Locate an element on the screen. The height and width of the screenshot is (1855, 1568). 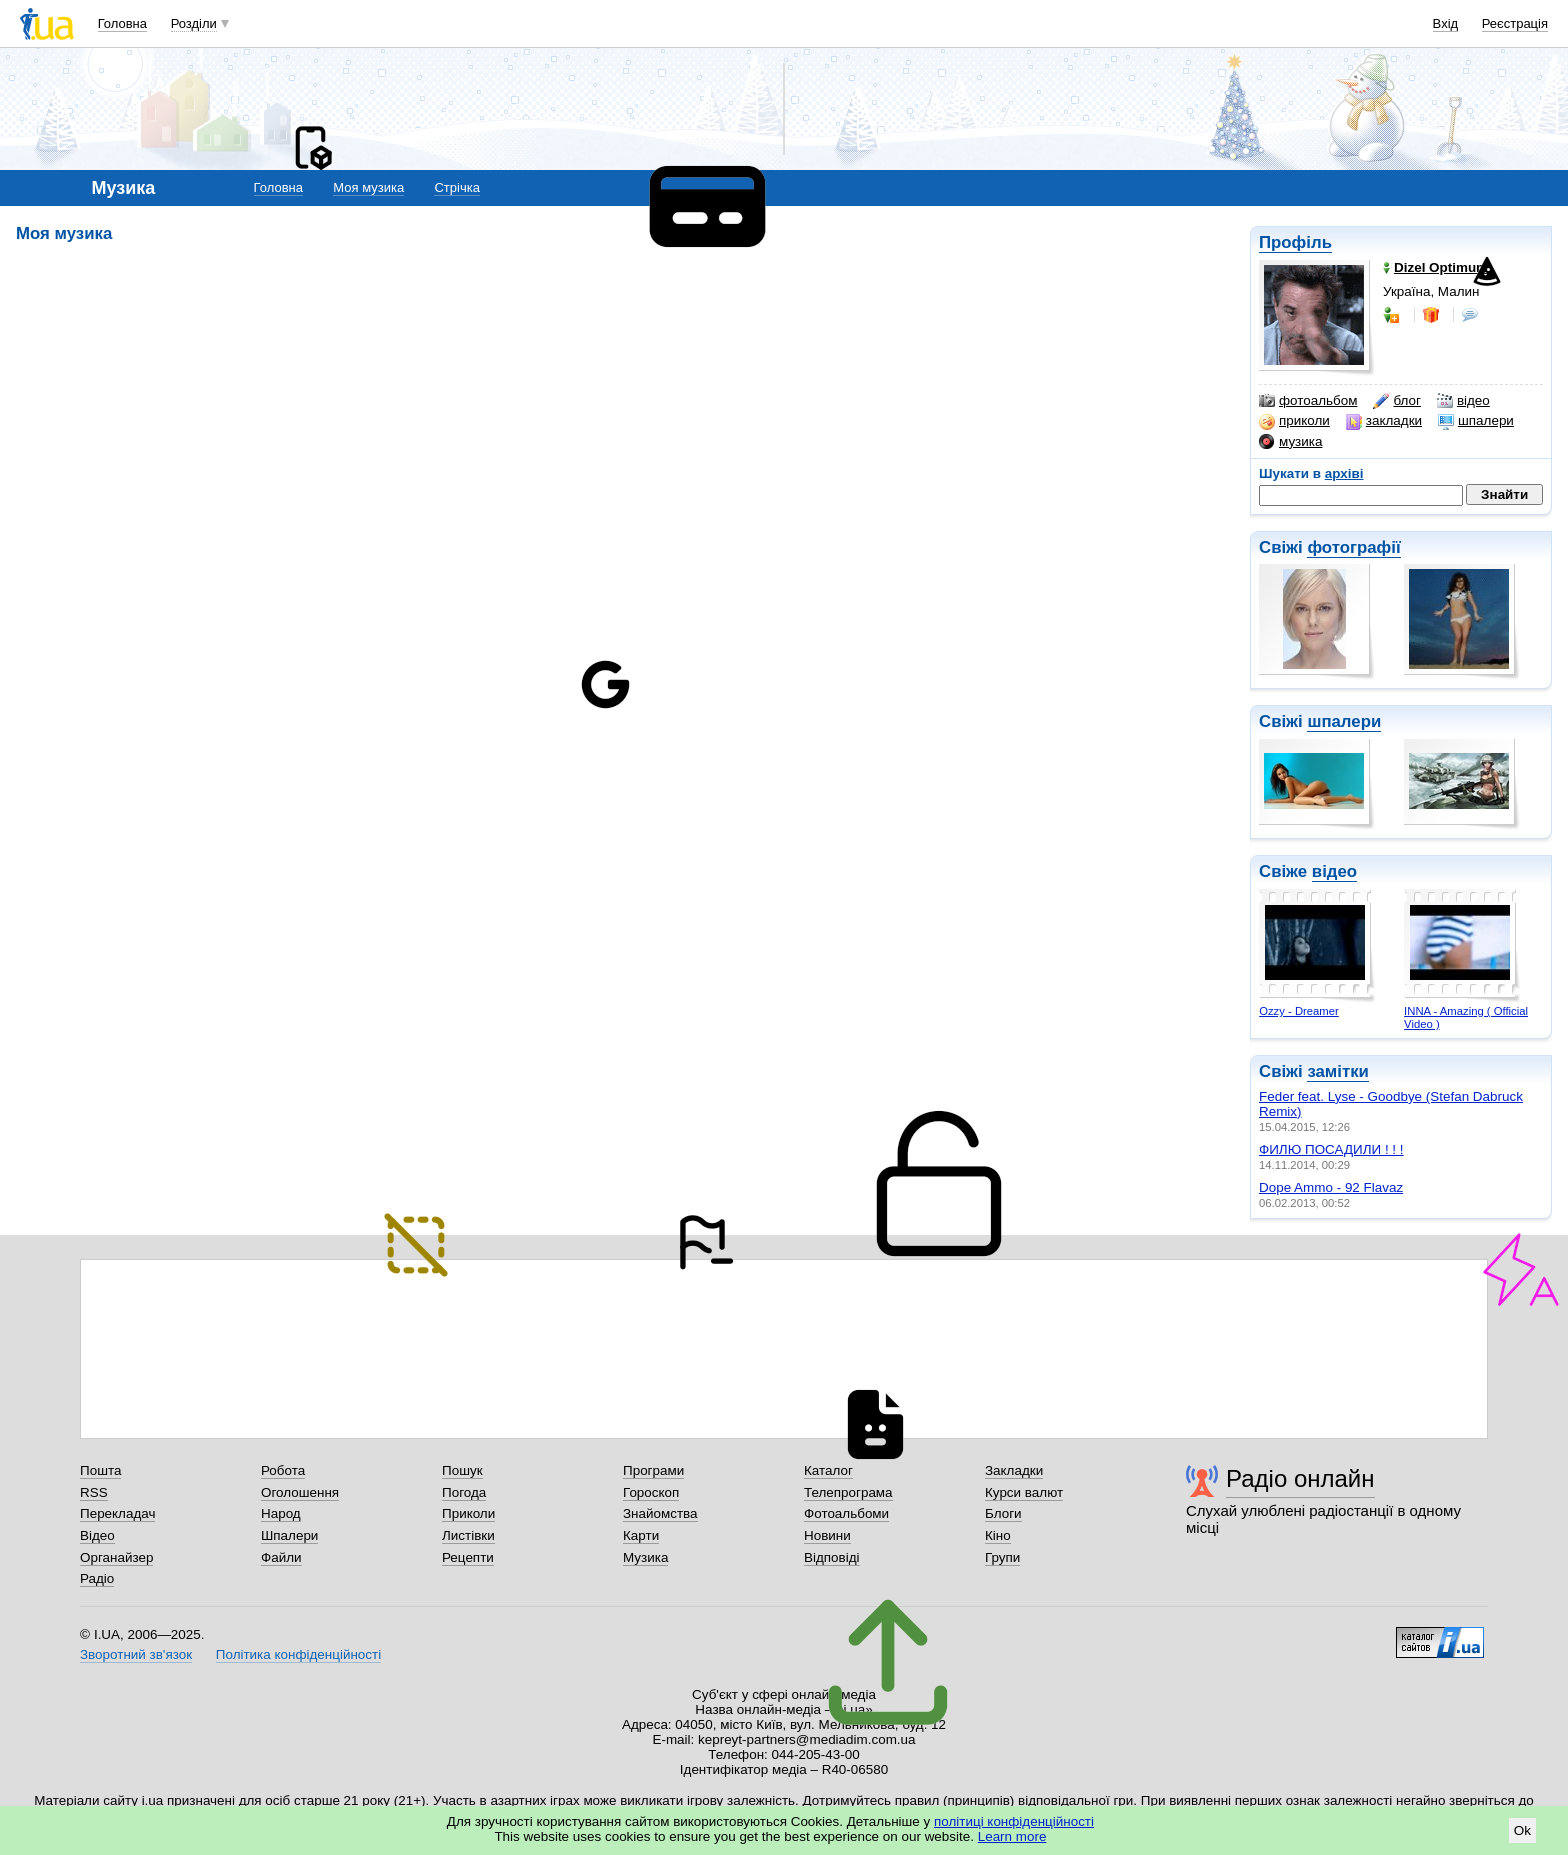
open augmented reality mode is located at coordinates (310, 147).